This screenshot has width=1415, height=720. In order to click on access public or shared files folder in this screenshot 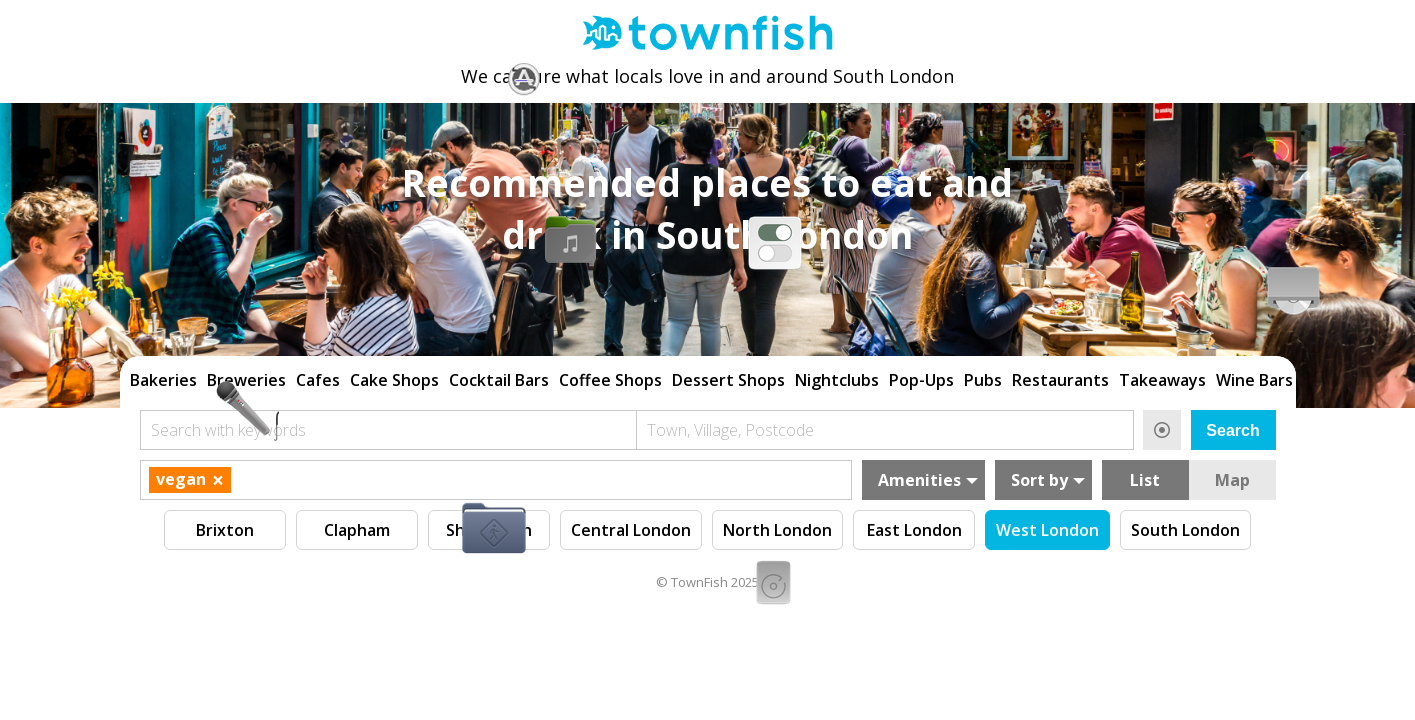, I will do `click(494, 528)`.